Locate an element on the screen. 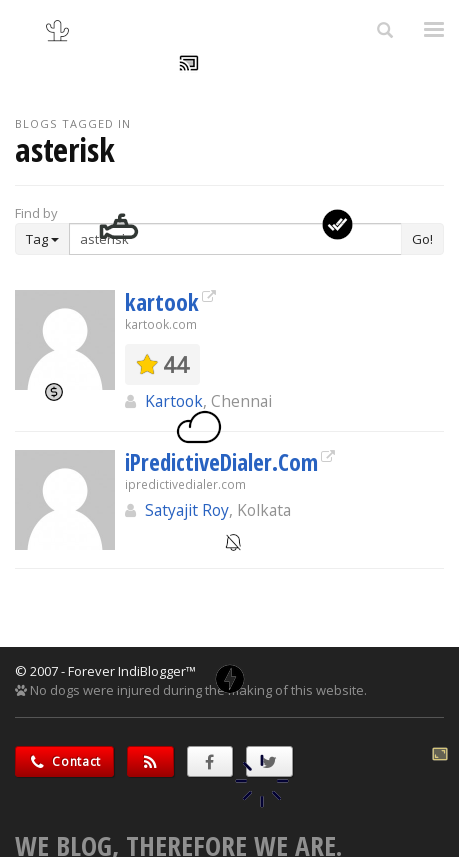  all tasks completed successfully is located at coordinates (337, 224).